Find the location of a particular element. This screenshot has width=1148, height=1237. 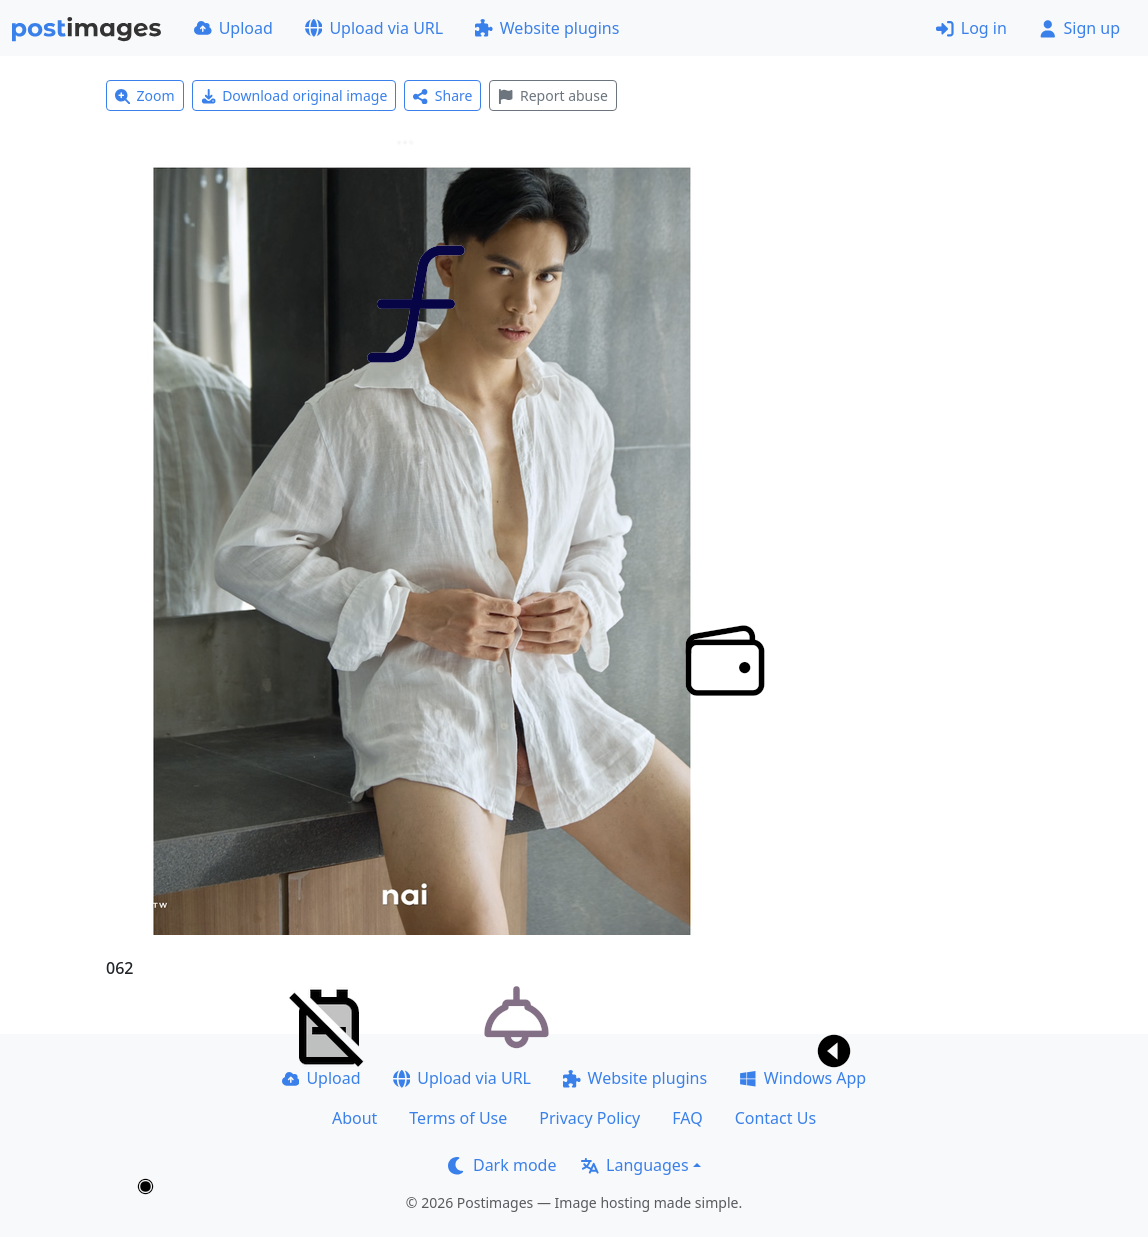

access your wallet or payment methods is located at coordinates (725, 662).